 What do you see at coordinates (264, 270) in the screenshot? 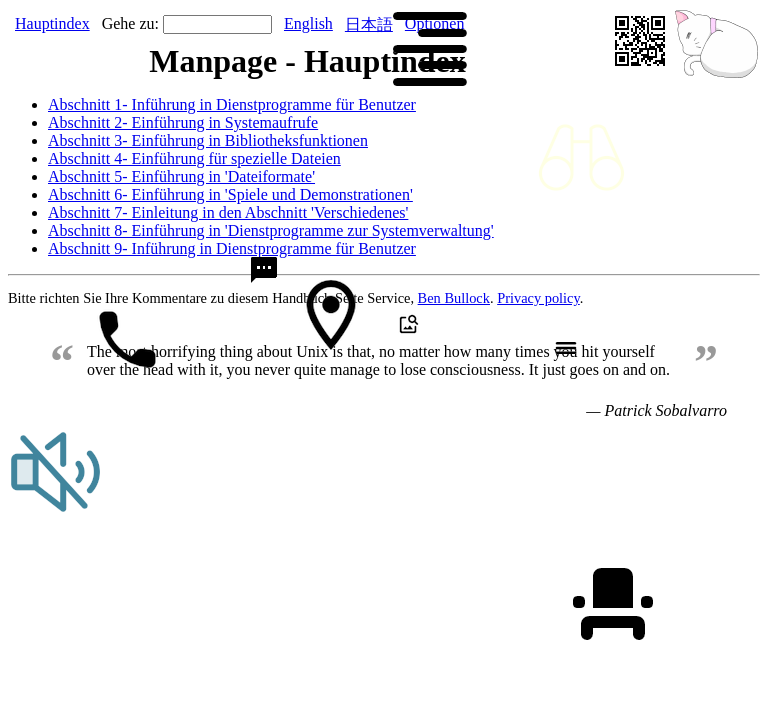
I see `open text messages` at bounding box center [264, 270].